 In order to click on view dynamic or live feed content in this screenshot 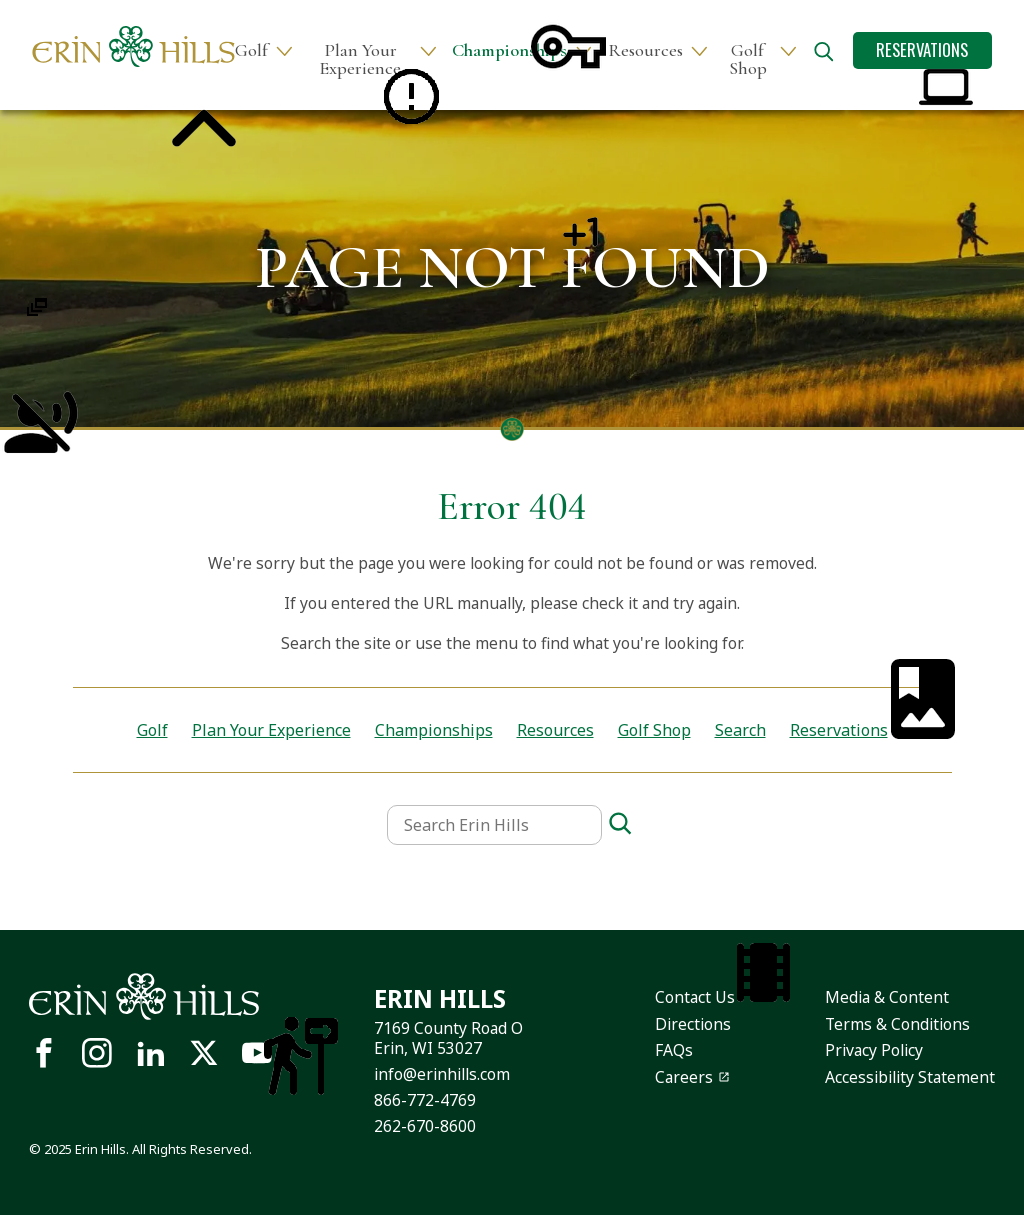, I will do `click(37, 307)`.